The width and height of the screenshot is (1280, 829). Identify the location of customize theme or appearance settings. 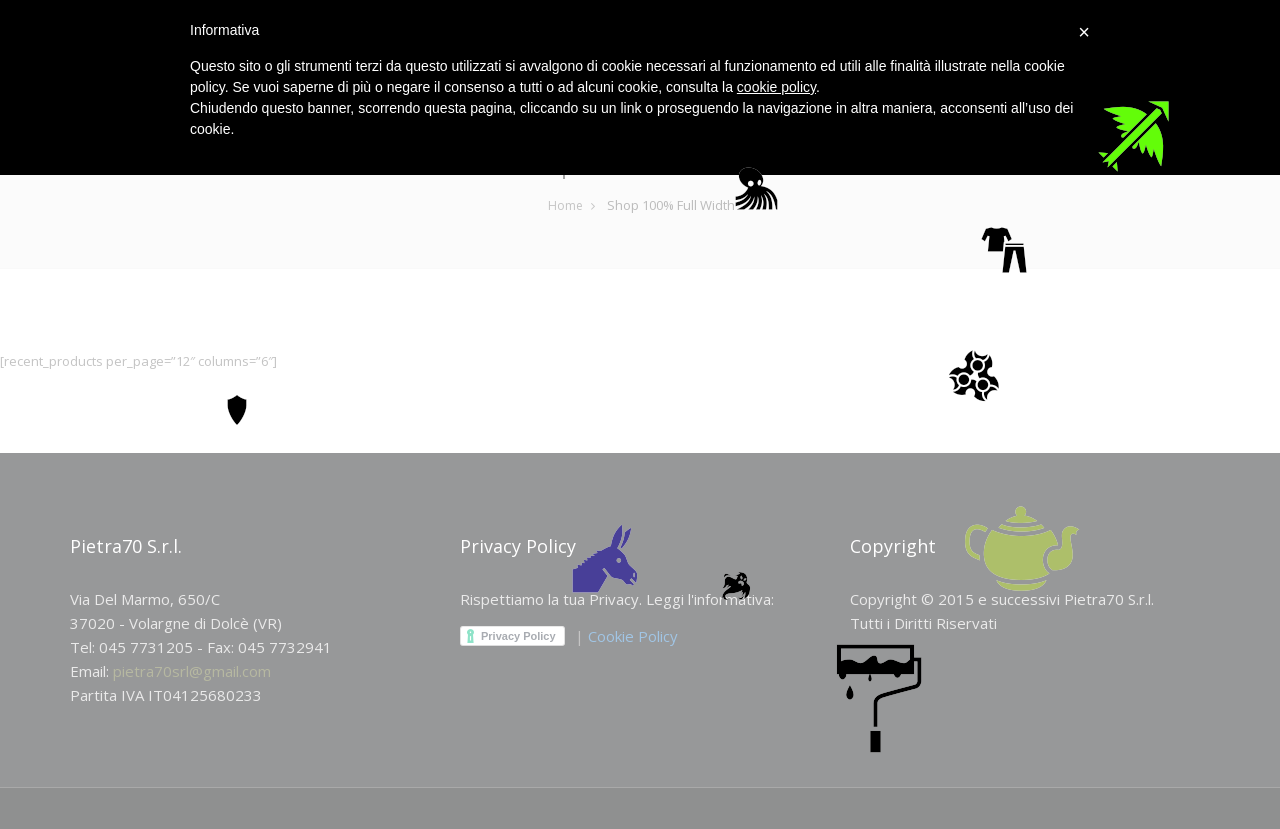
(875, 698).